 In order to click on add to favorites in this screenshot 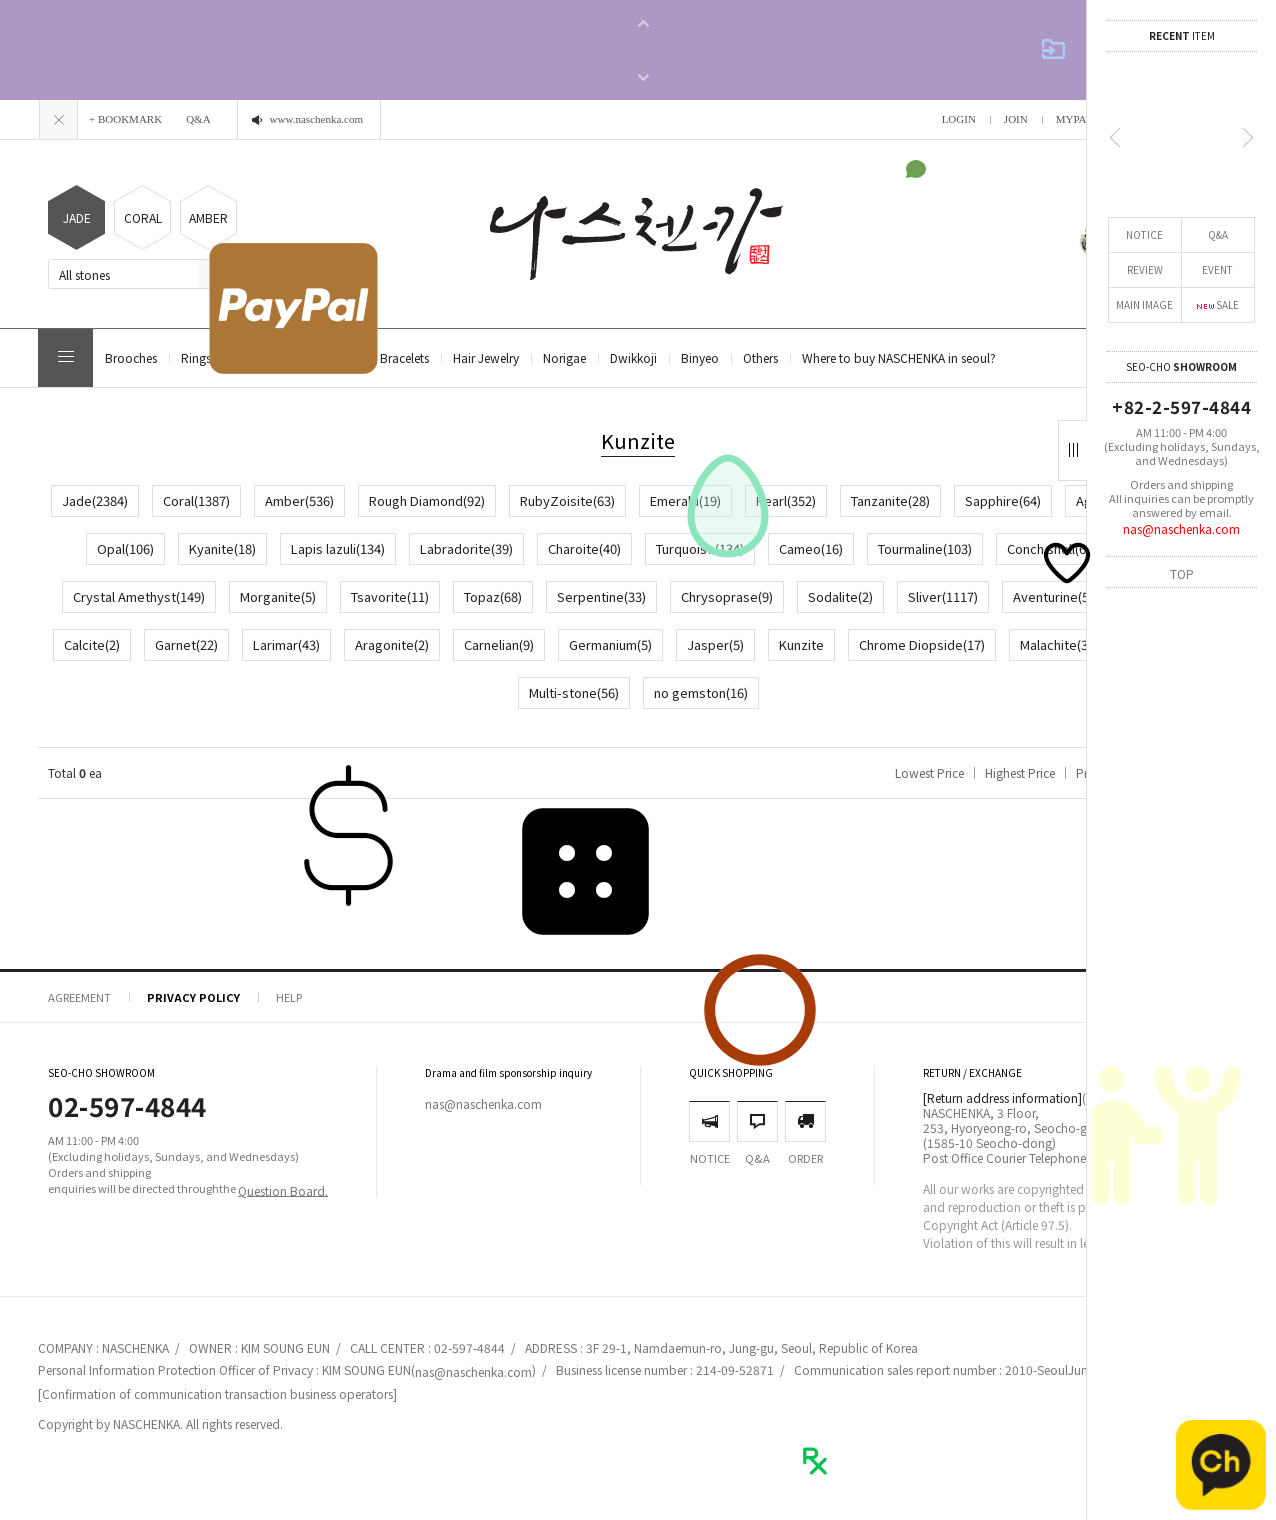, I will do `click(1067, 563)`.